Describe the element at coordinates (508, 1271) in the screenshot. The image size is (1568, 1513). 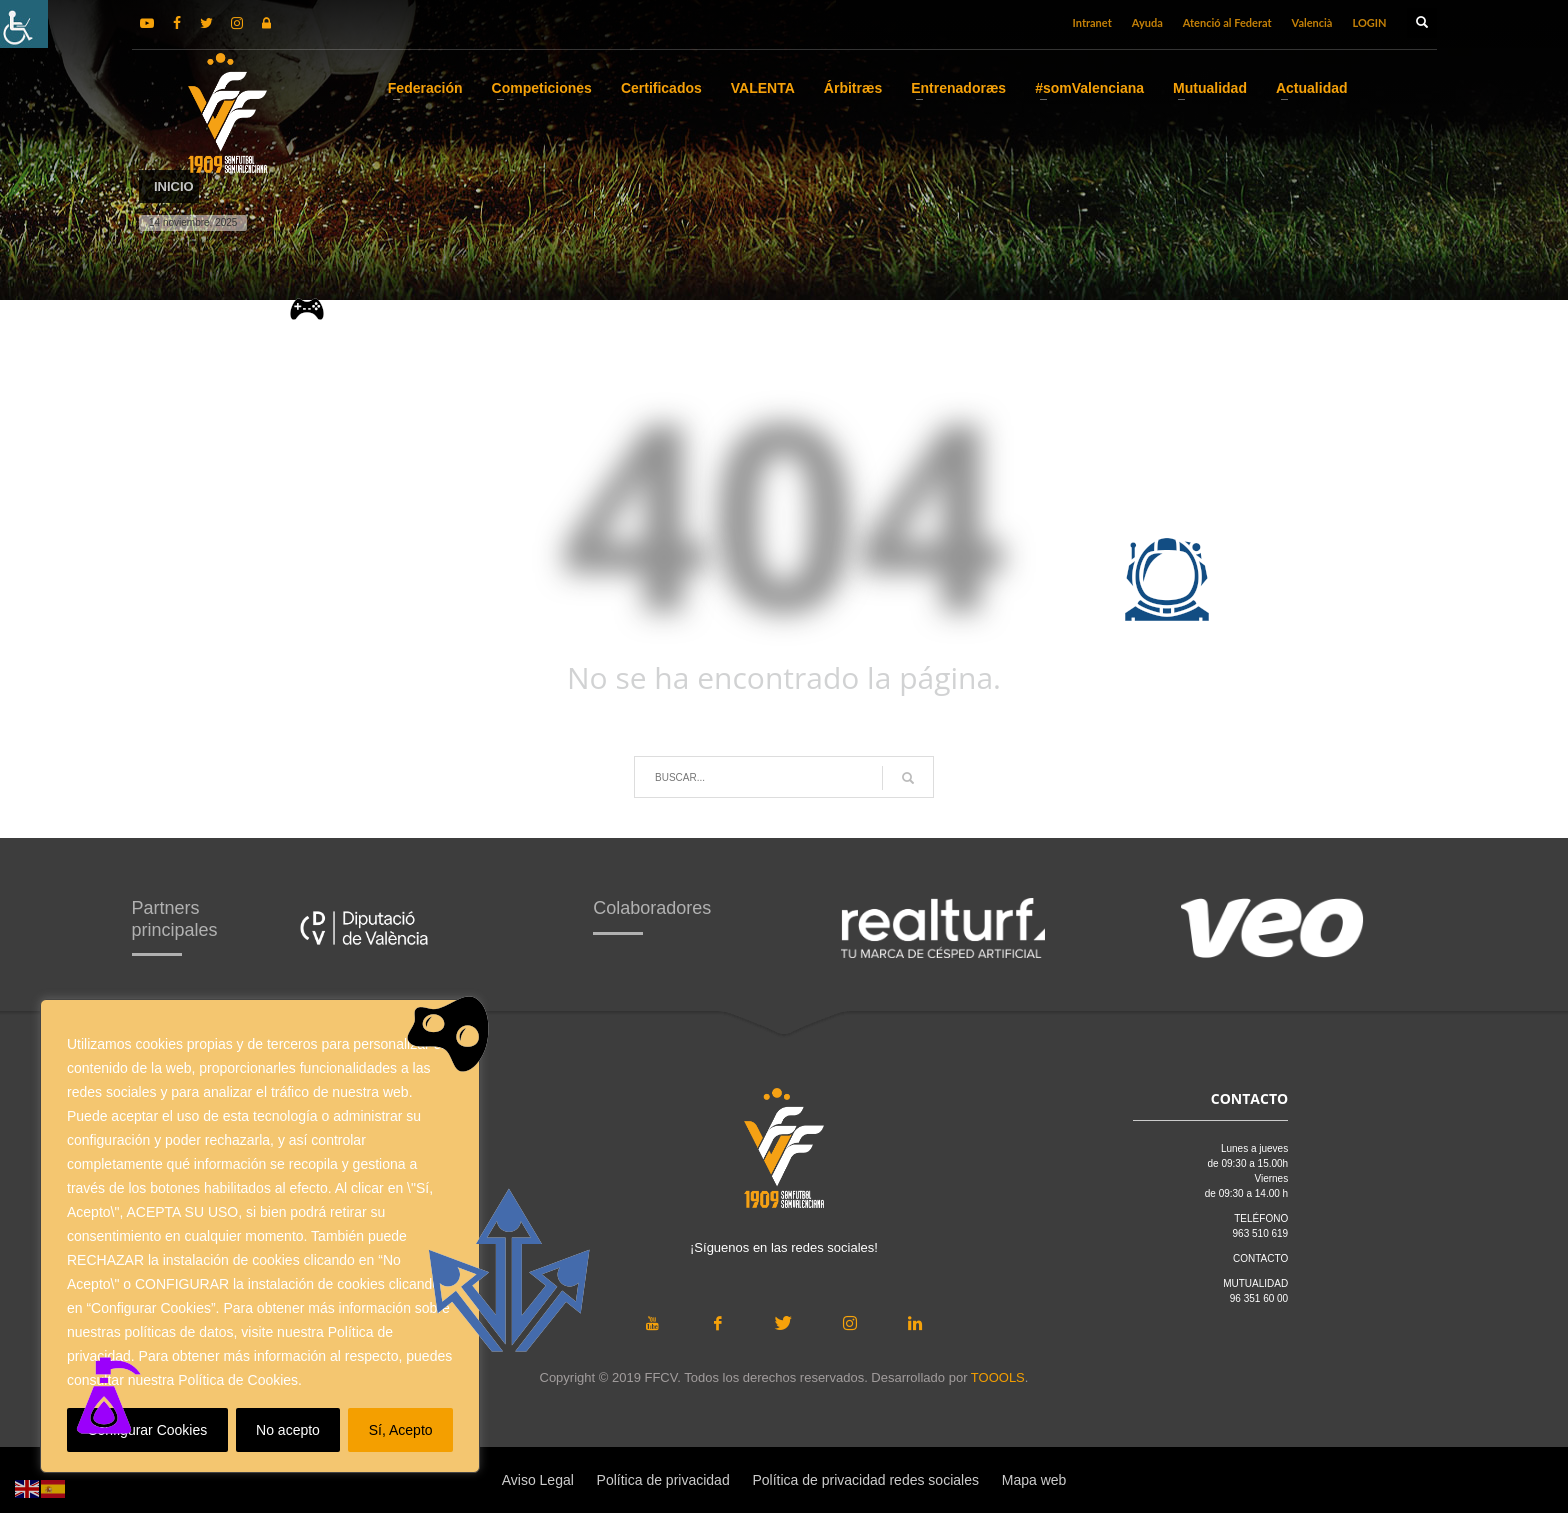
I see `indicates branching paths or multiple outcomes` at that location.